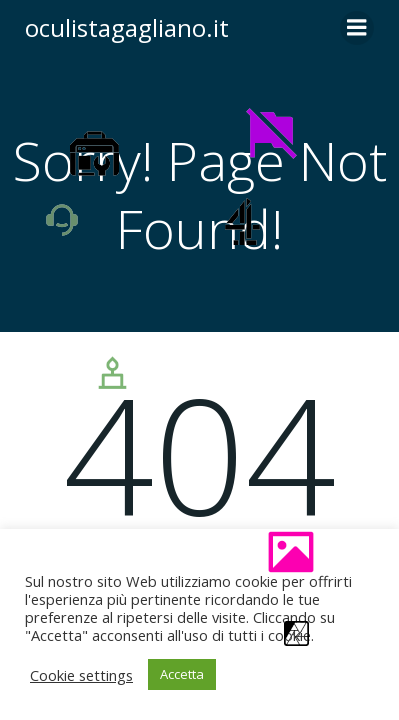 This screenshot has width=399, height=720. I want to click on remove flag or marker, so click(271, 133).